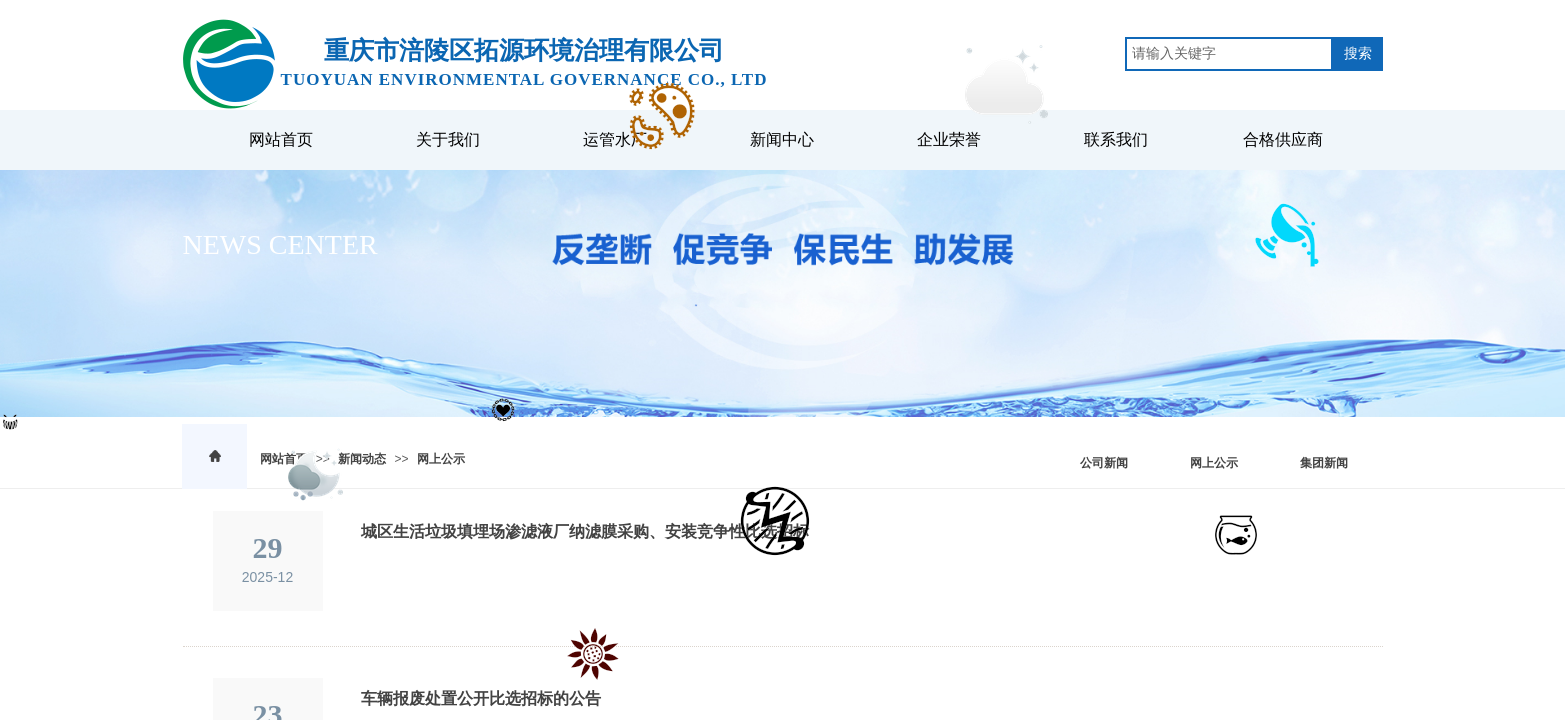 The image size is (1565, 720). Describe the element at coordinates (1006, 84) in the screenshot. I see `indicates overcast or cloudy conditions at night` at that location.